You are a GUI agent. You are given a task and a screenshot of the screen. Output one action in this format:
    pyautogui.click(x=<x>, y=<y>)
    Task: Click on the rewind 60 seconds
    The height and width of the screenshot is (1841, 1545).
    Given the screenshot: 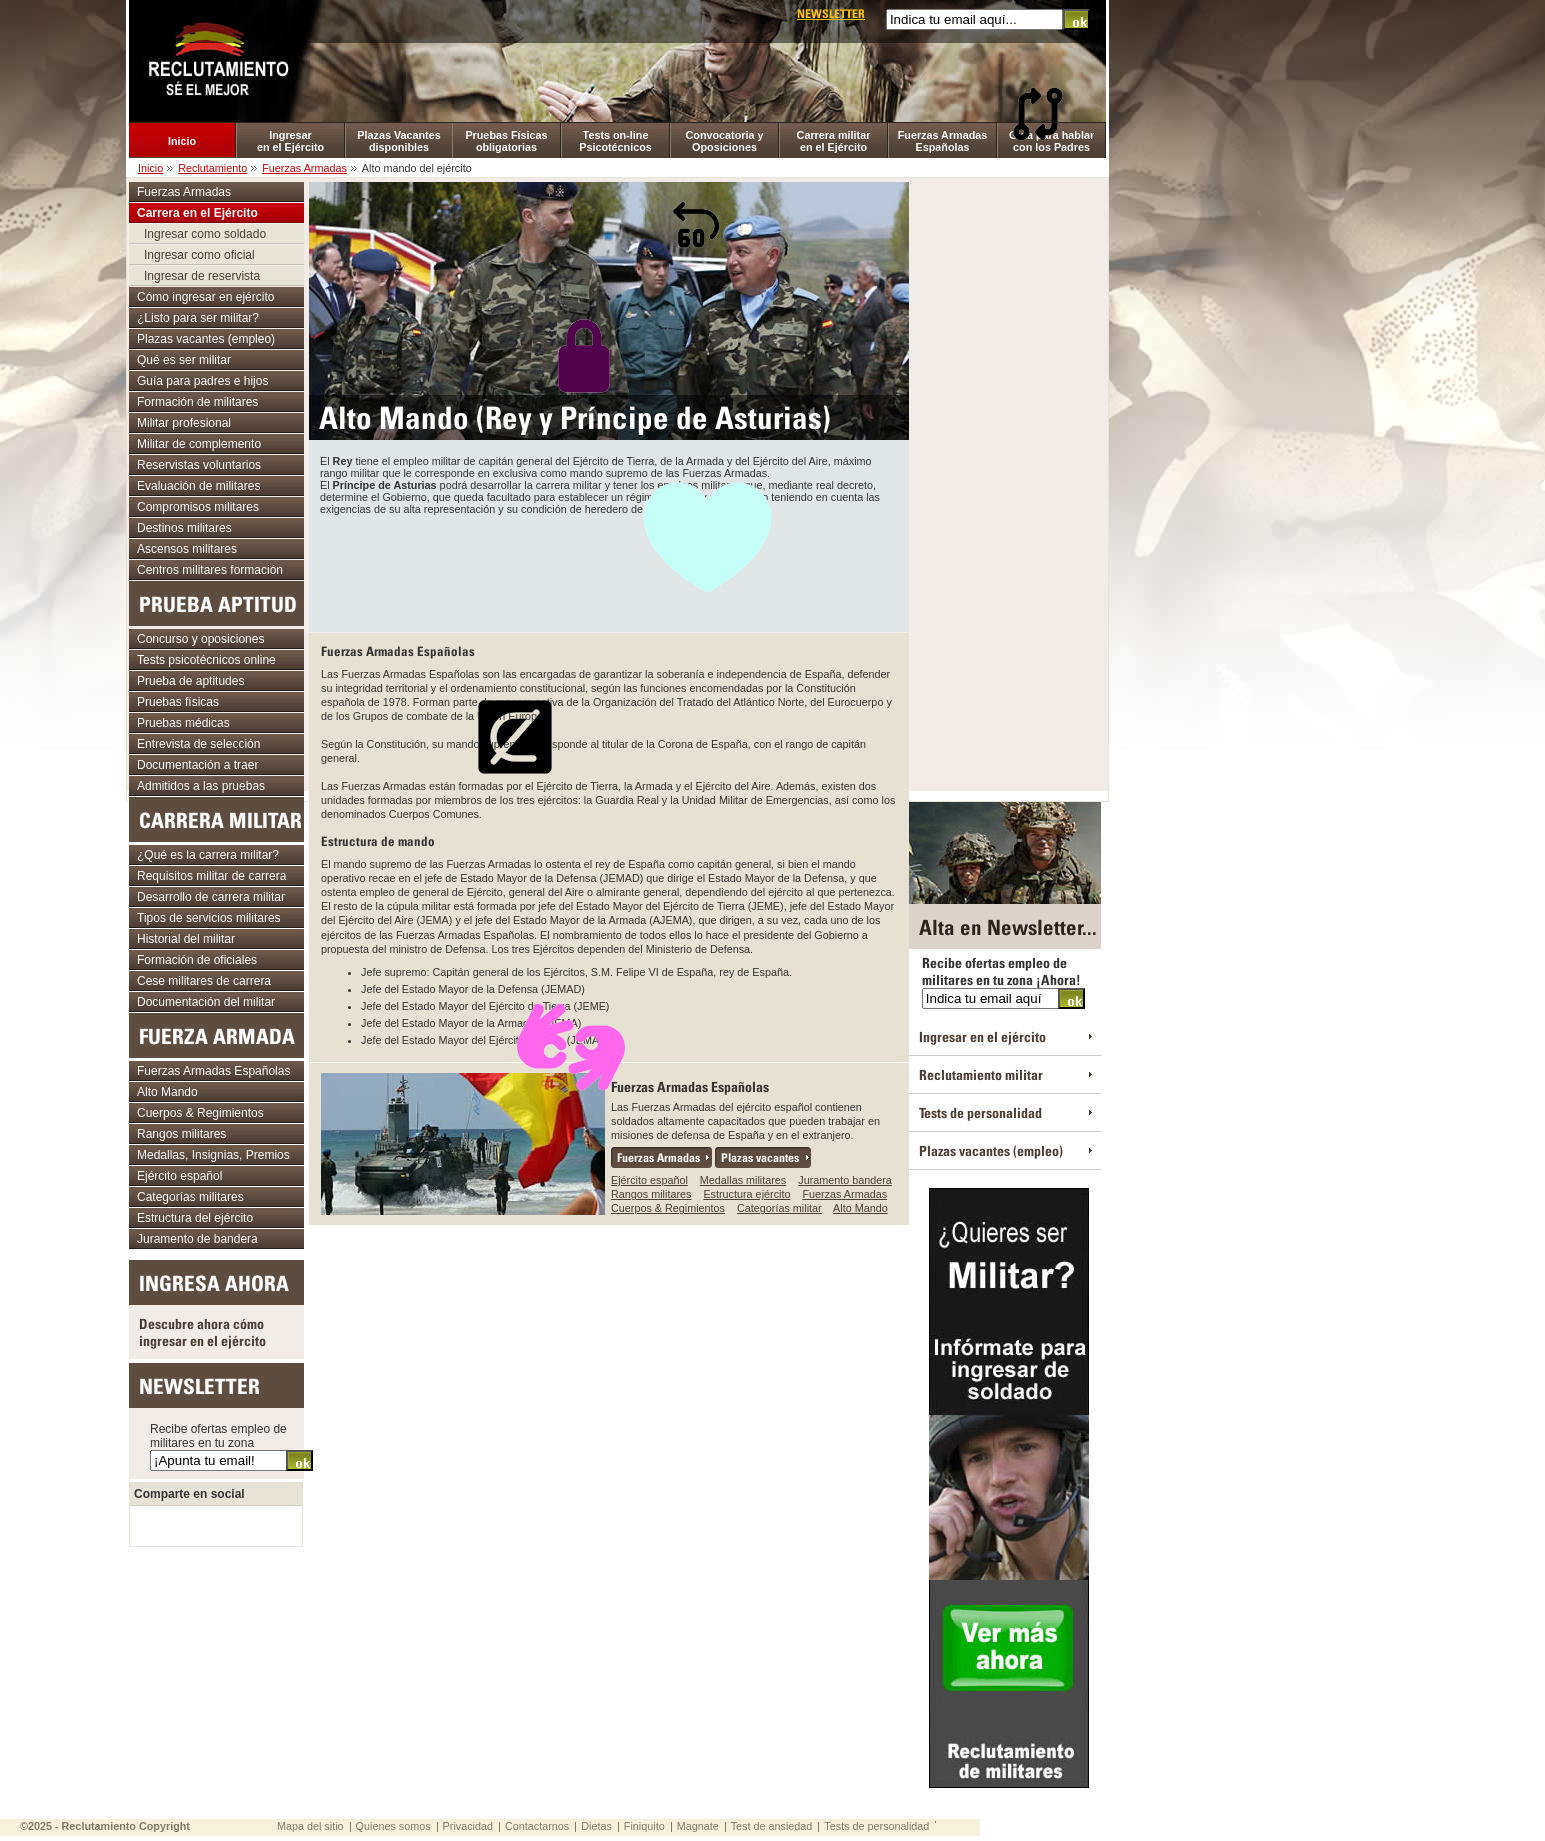 What is the action you would take?
    pyautogui.click(x=695, y=226)
    